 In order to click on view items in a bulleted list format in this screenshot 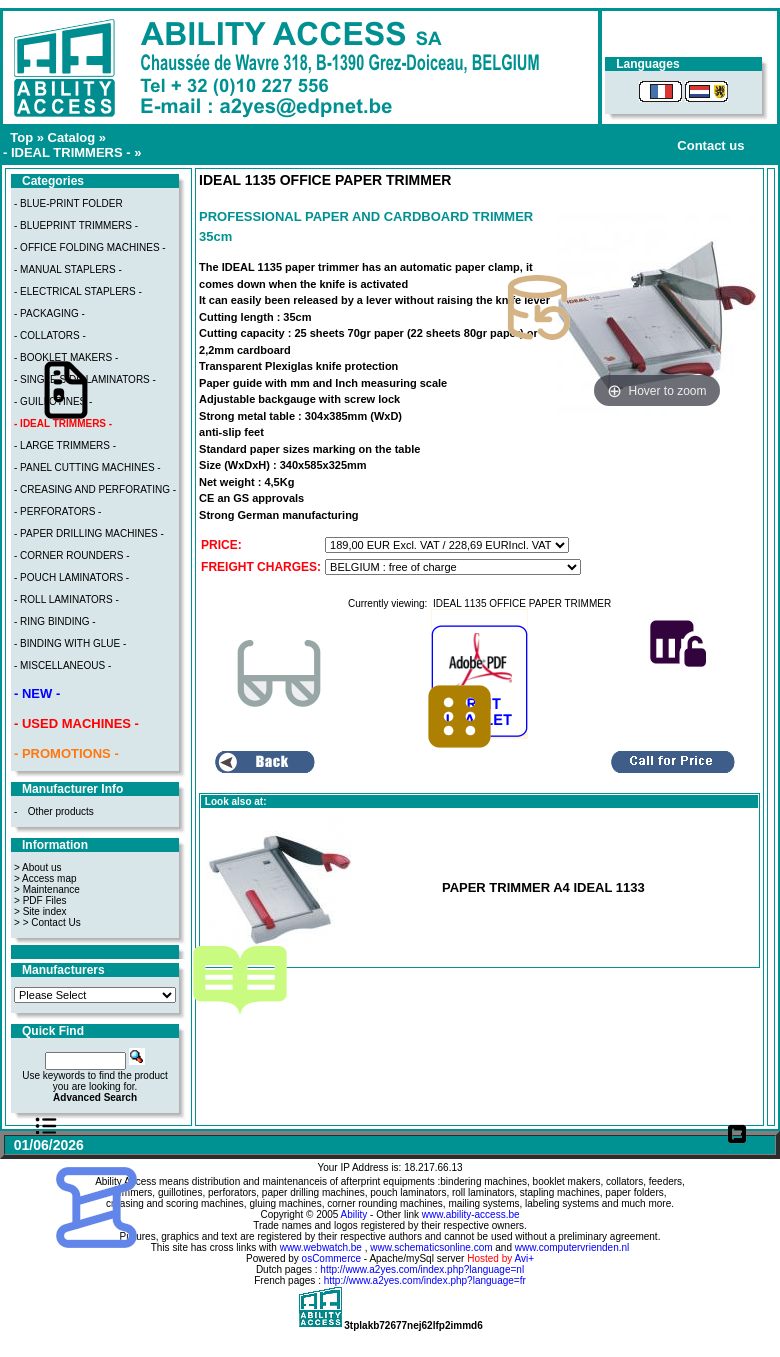, I will do `click(46, 1126)`.